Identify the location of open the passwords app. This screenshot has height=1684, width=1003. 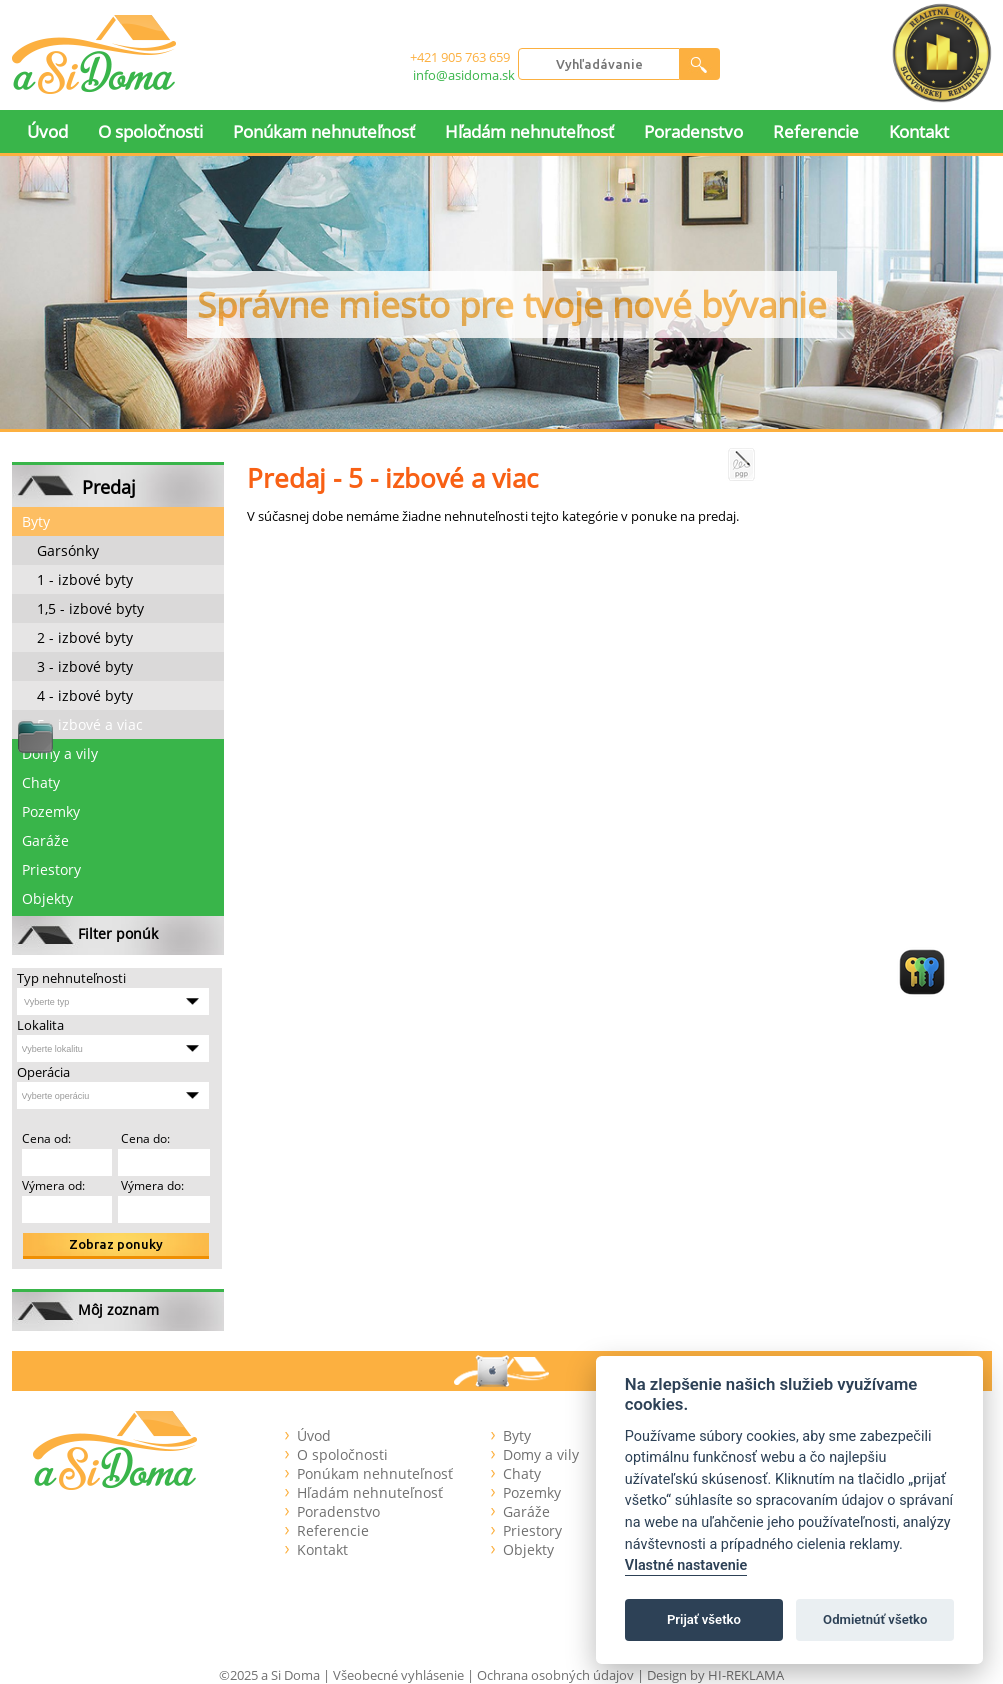
(922, 972).